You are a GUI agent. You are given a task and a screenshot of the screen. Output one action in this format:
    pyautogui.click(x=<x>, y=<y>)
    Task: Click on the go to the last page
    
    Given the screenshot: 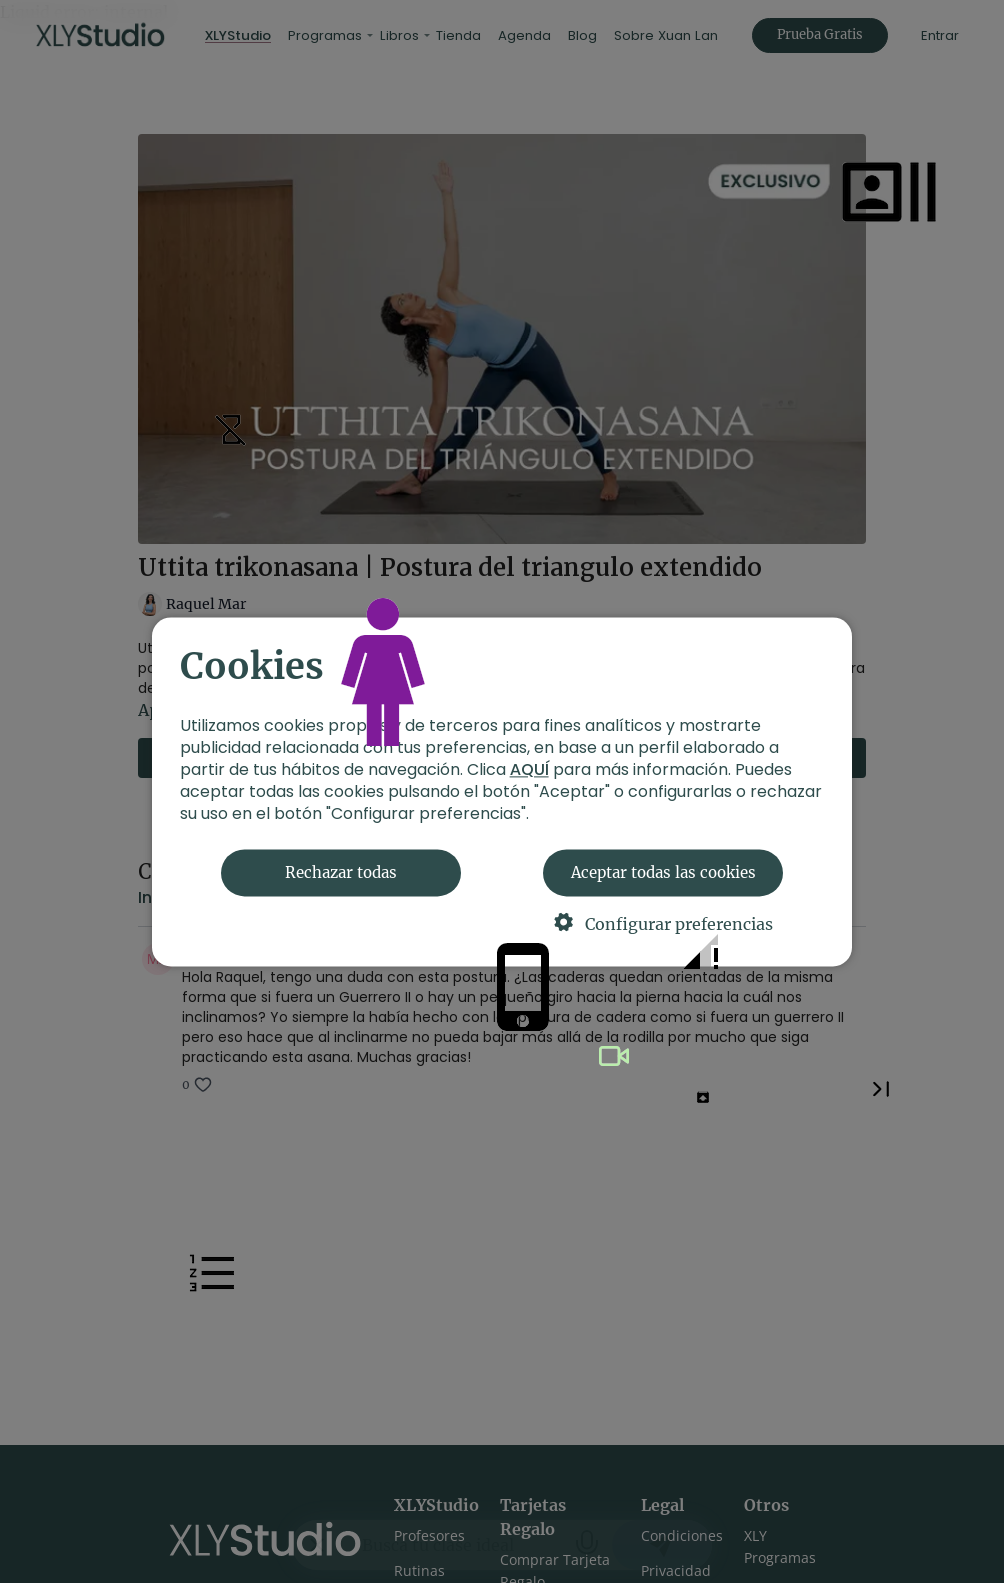 What is the action you would take?
    pyautogui.click(x=881, y=1089)
    